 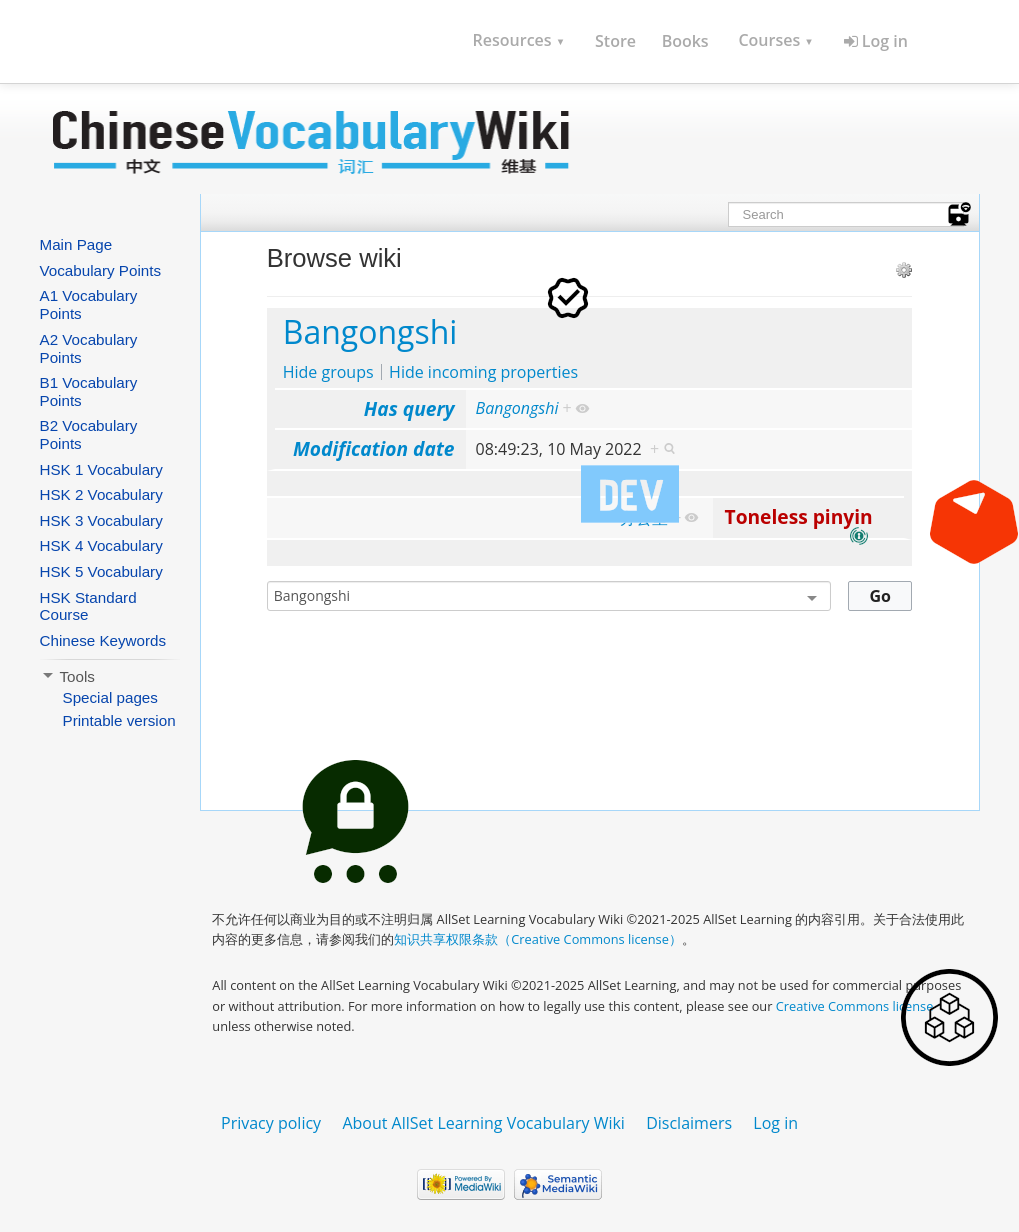 What do you see at coordinates (974, 522) in the screenshot?
I see `open RunKit node.js playground` at bounding box center [974, 522].